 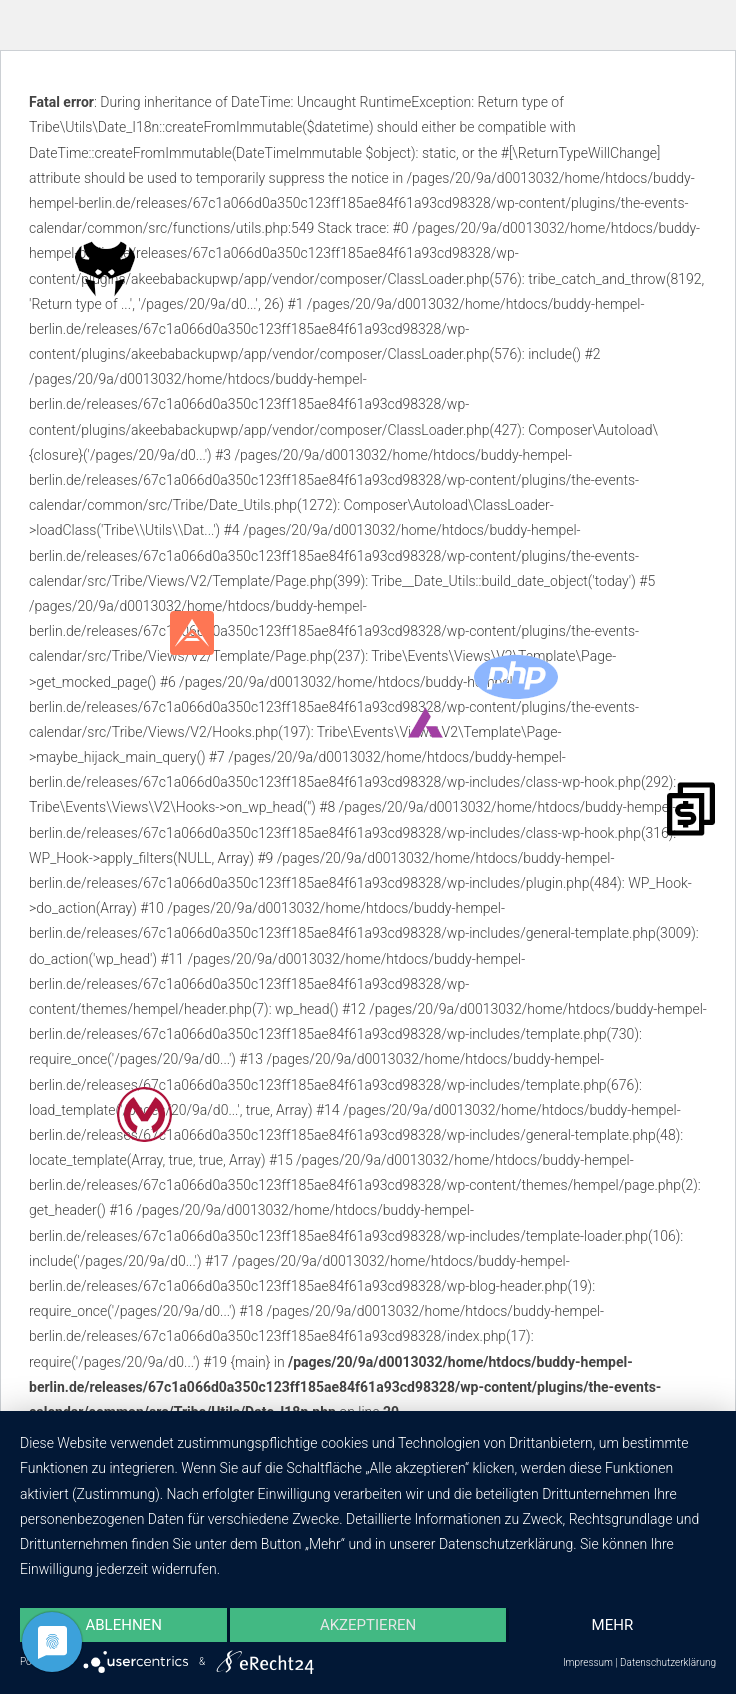 I want to click on mulesoft logo, so click(x=144, y=1114).